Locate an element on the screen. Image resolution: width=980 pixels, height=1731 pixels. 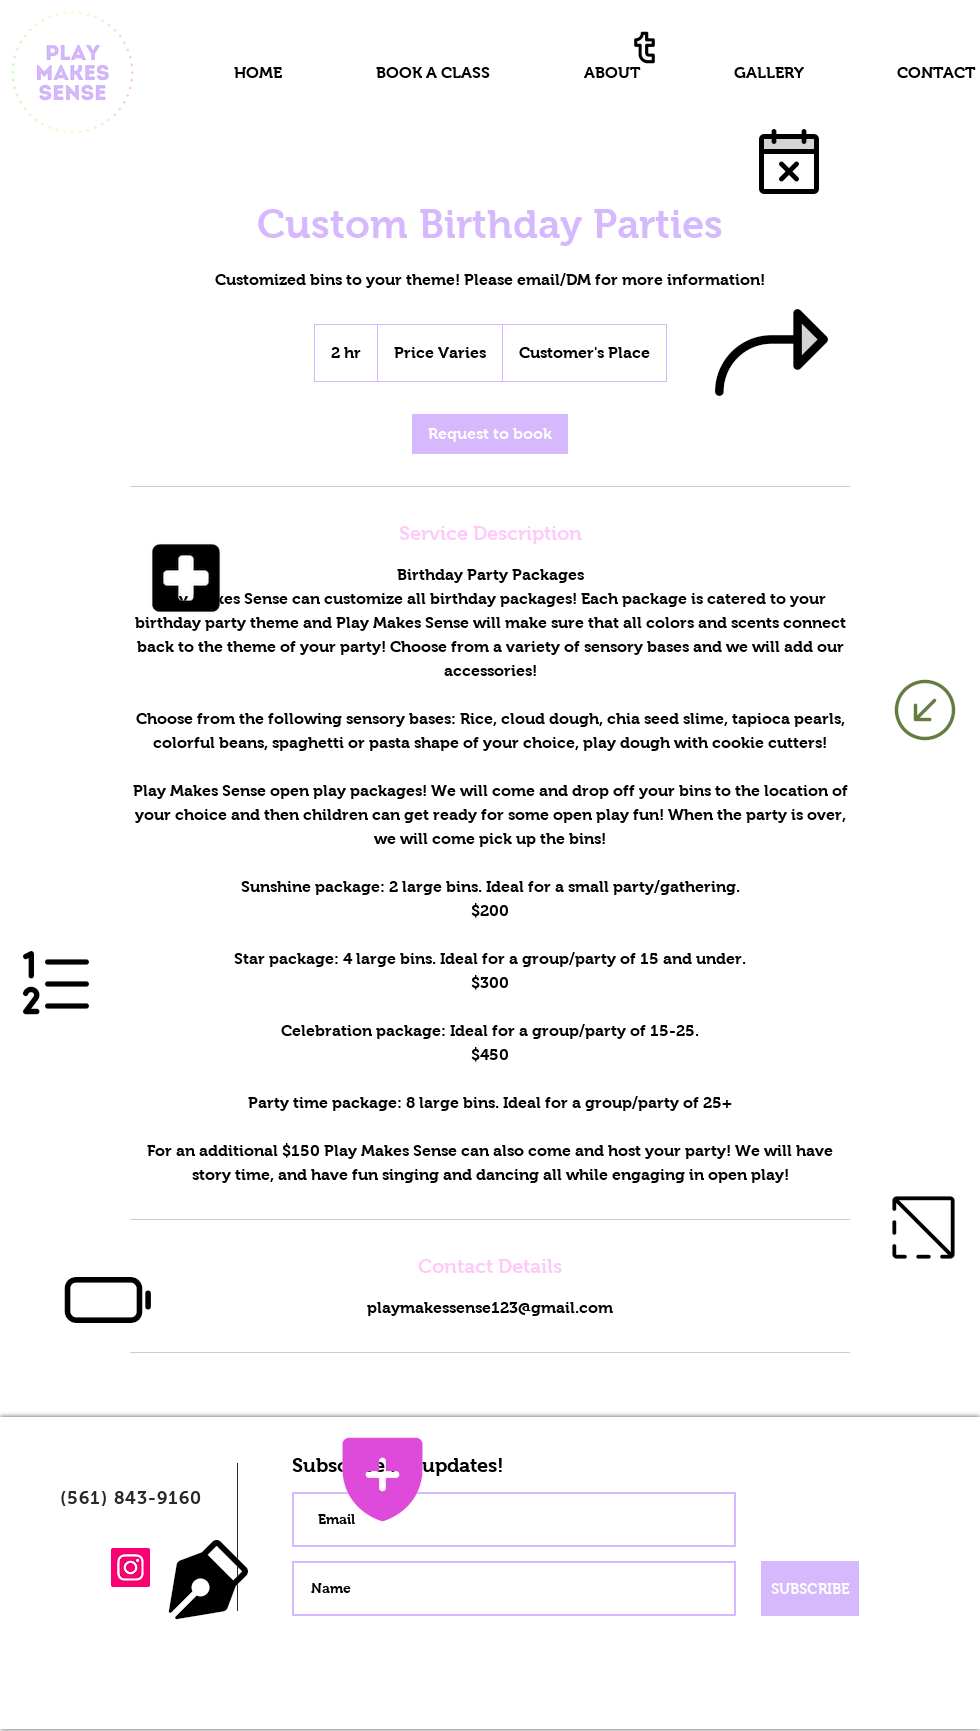
find nearby hospitals or medical facilities is located at coordinates (186, 578).